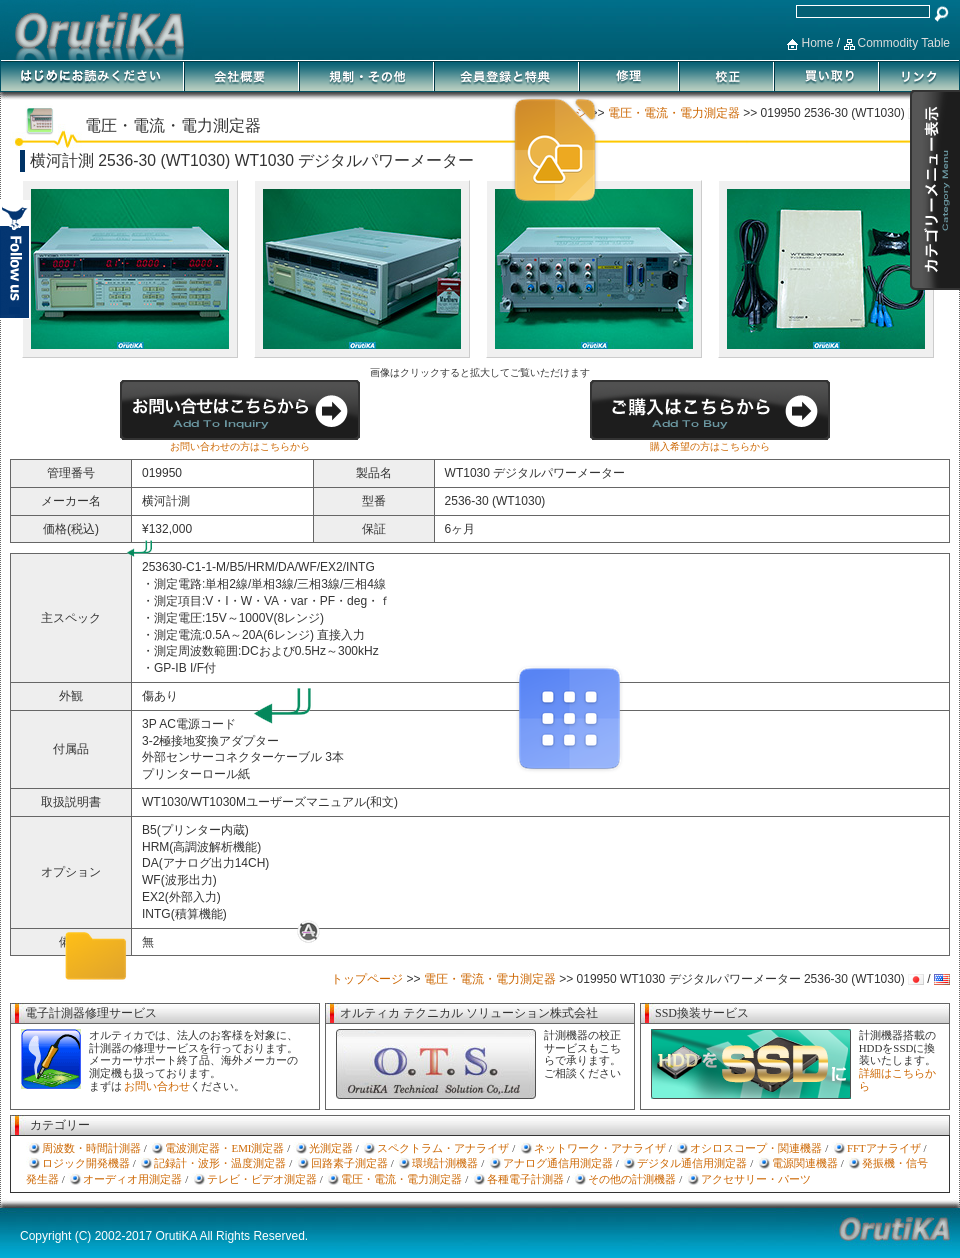 This screenshot has width=960, height=1258. Describe the element at coordinates (95, 957) in the screenshot. I see `open liveback folder` at that location.